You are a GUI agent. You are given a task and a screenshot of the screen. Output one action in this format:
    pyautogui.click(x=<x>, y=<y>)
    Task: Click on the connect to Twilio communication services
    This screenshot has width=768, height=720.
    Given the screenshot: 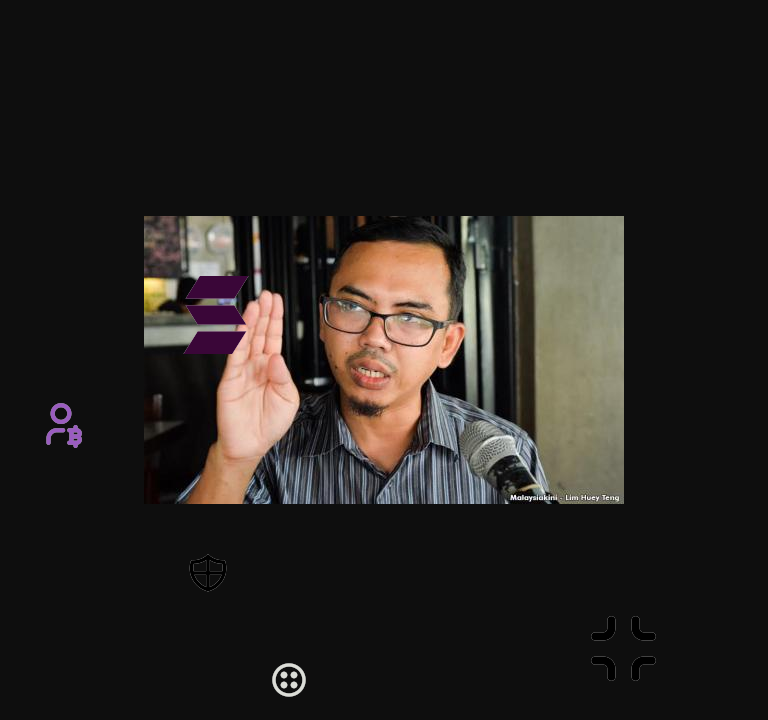 What is the action you would take?
    pyautogui.click(x=289, y=680)
    